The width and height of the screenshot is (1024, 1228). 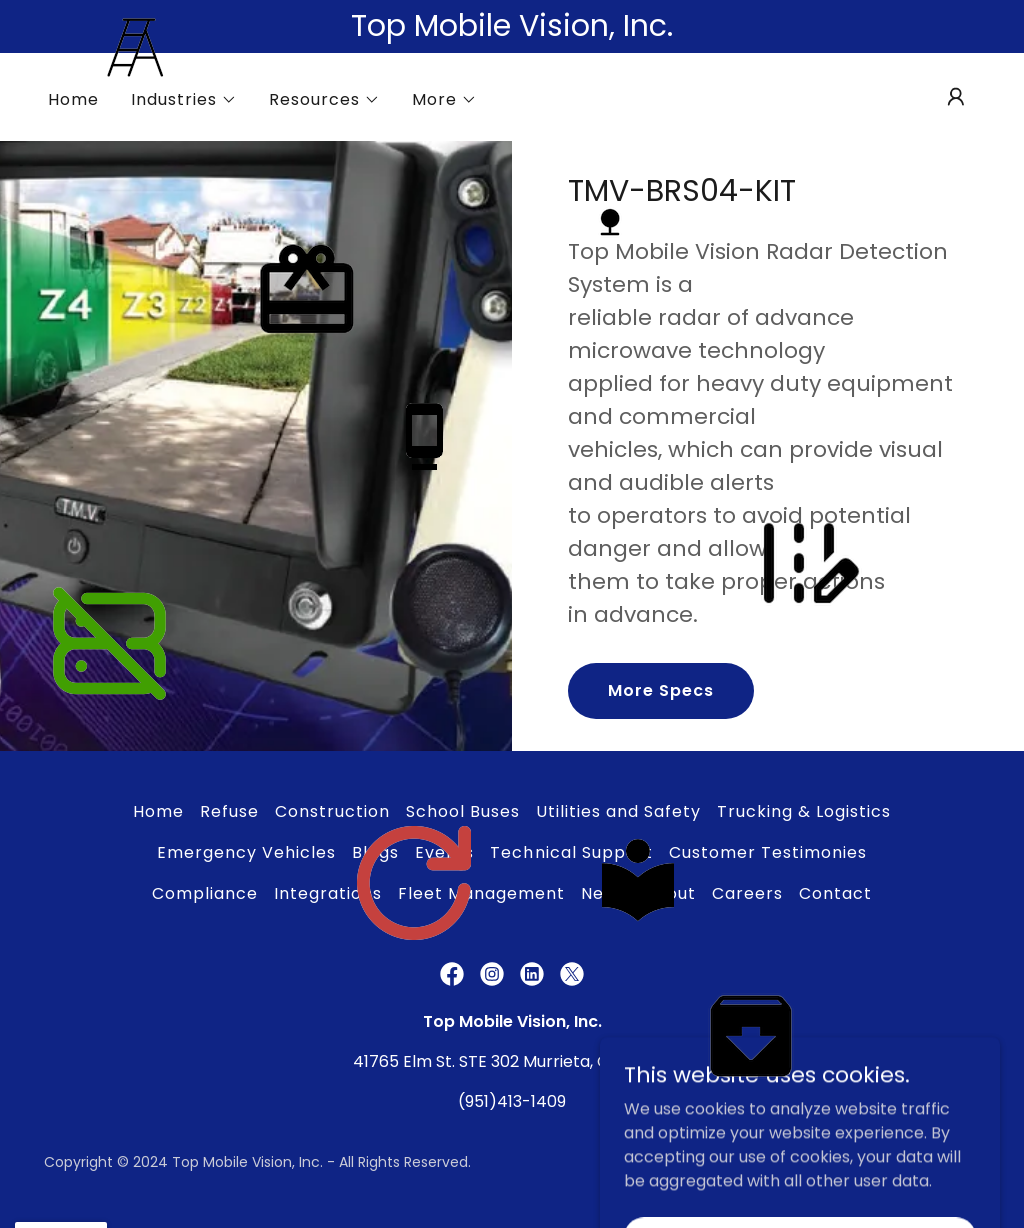 I want to click on view nature or outdoor content, so click(x=610, y=222).